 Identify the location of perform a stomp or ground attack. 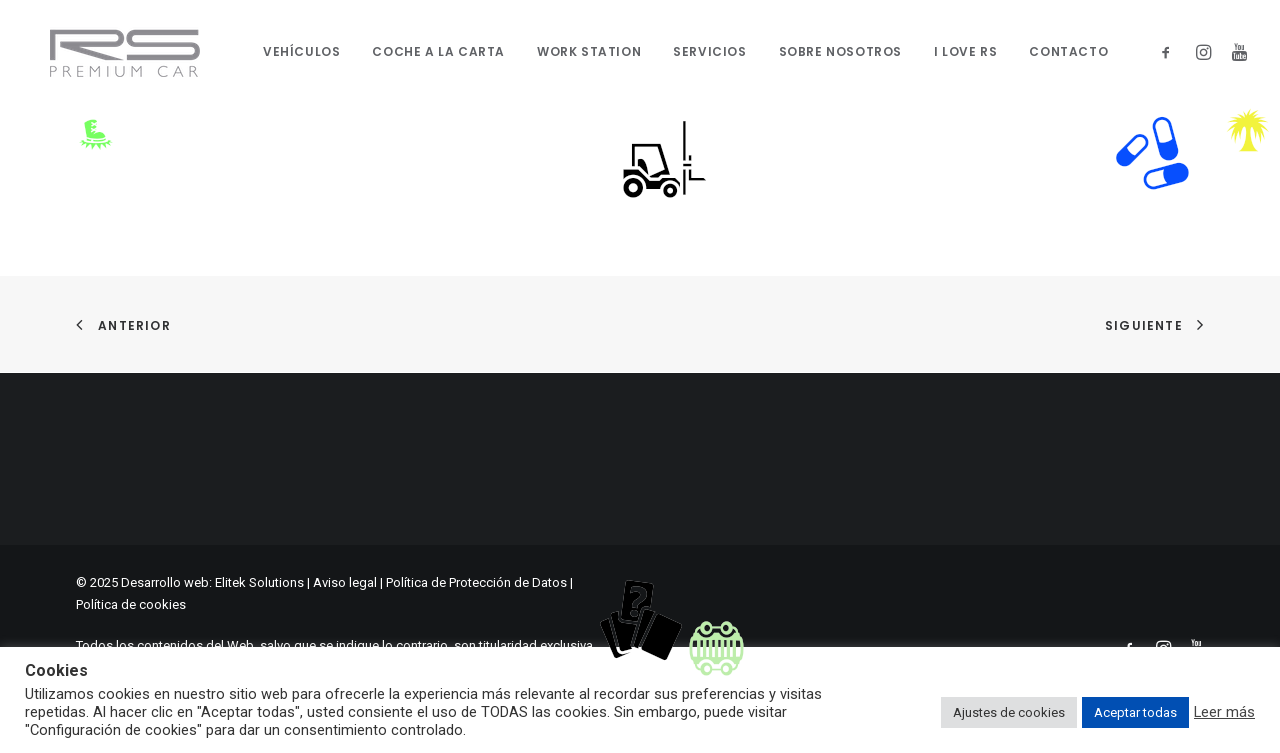
(96, 135).